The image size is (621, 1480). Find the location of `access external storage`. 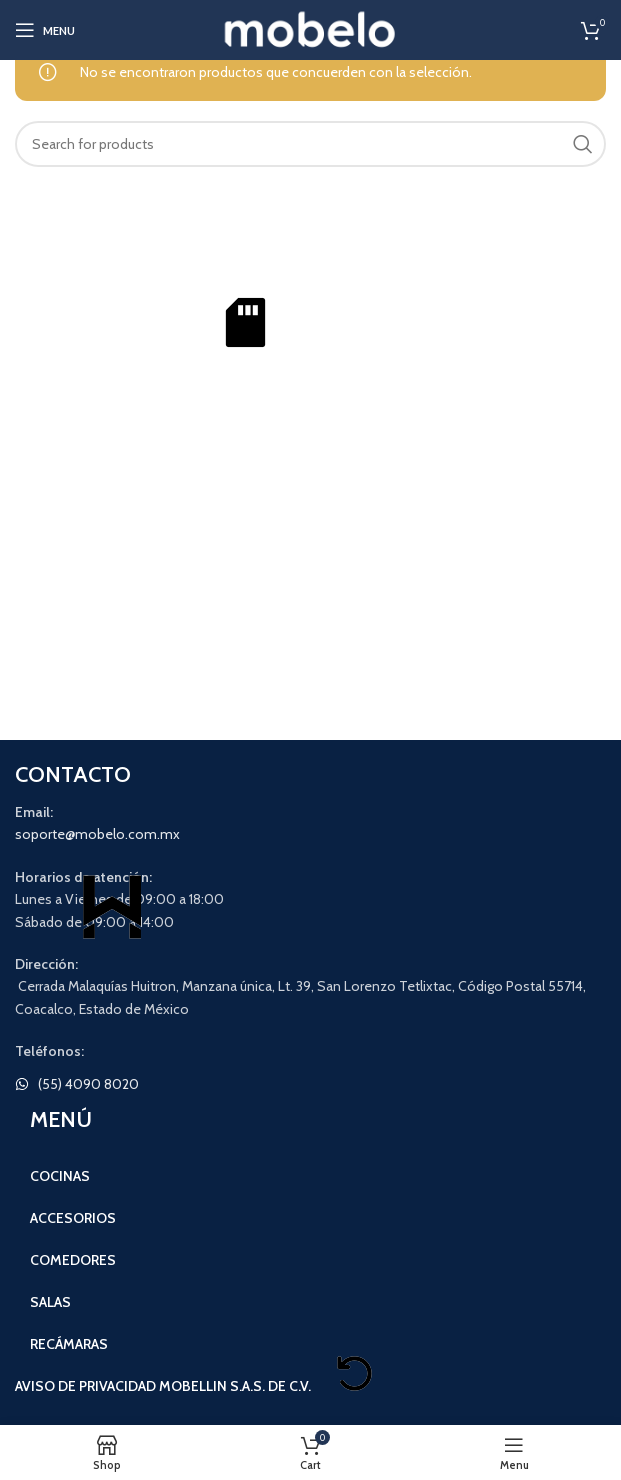

access external storage is located at coordinates (245, 322).